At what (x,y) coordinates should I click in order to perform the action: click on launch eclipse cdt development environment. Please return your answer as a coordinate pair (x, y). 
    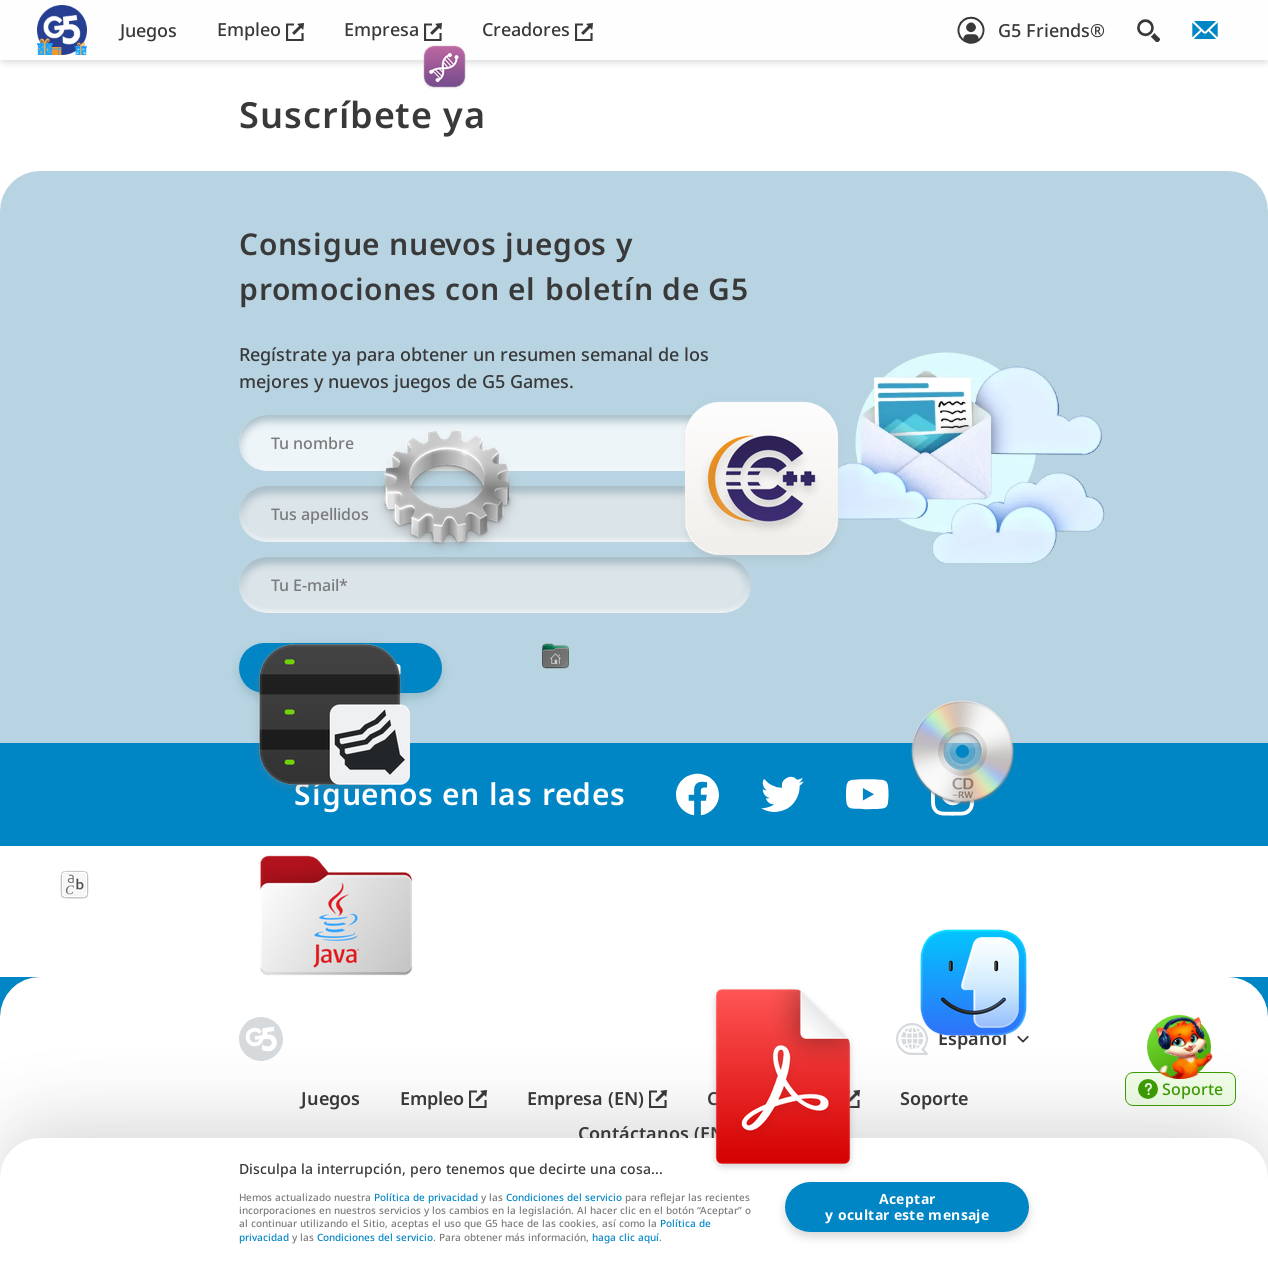
    Looking at the image, I should click on (761, 478).